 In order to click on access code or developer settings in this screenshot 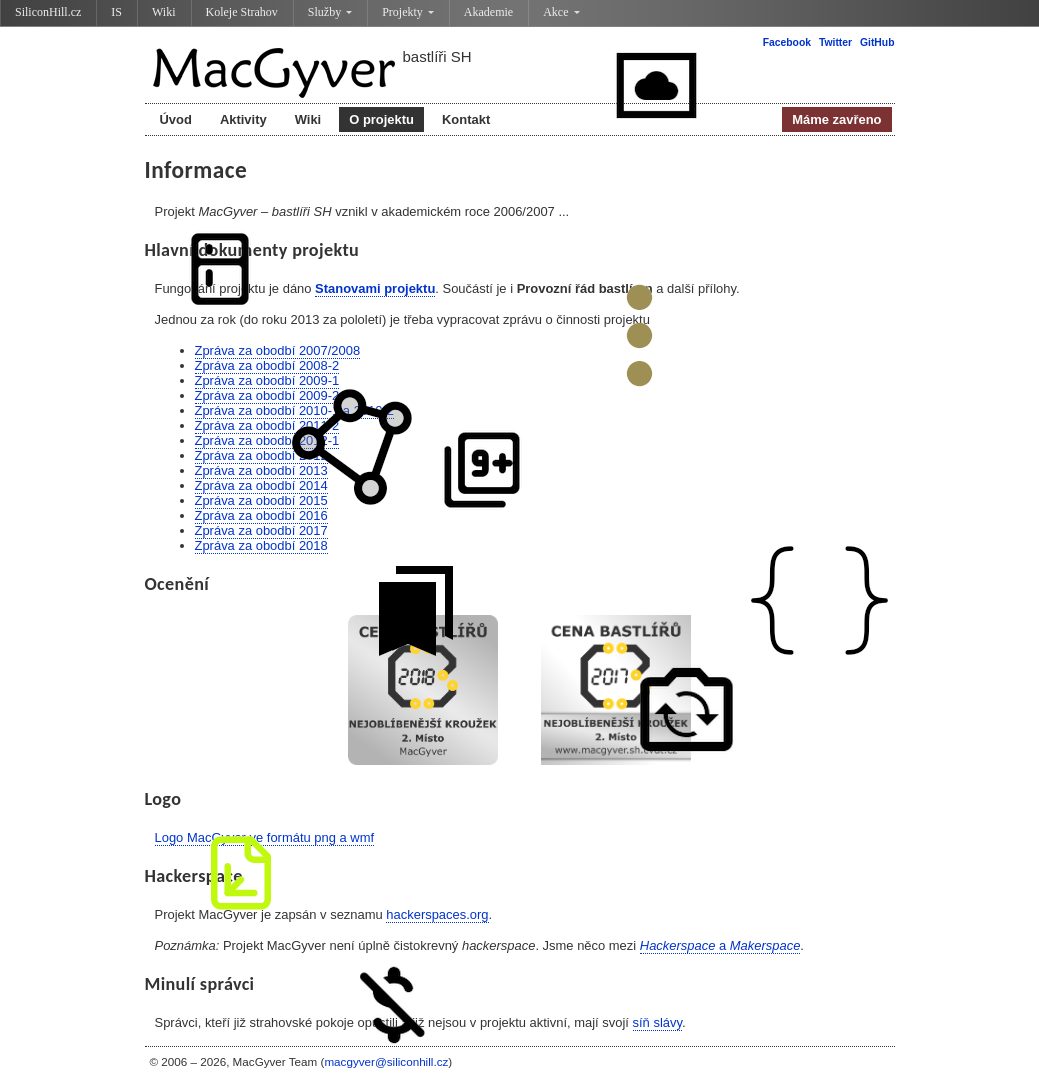, I will do `click(819, 600)`.